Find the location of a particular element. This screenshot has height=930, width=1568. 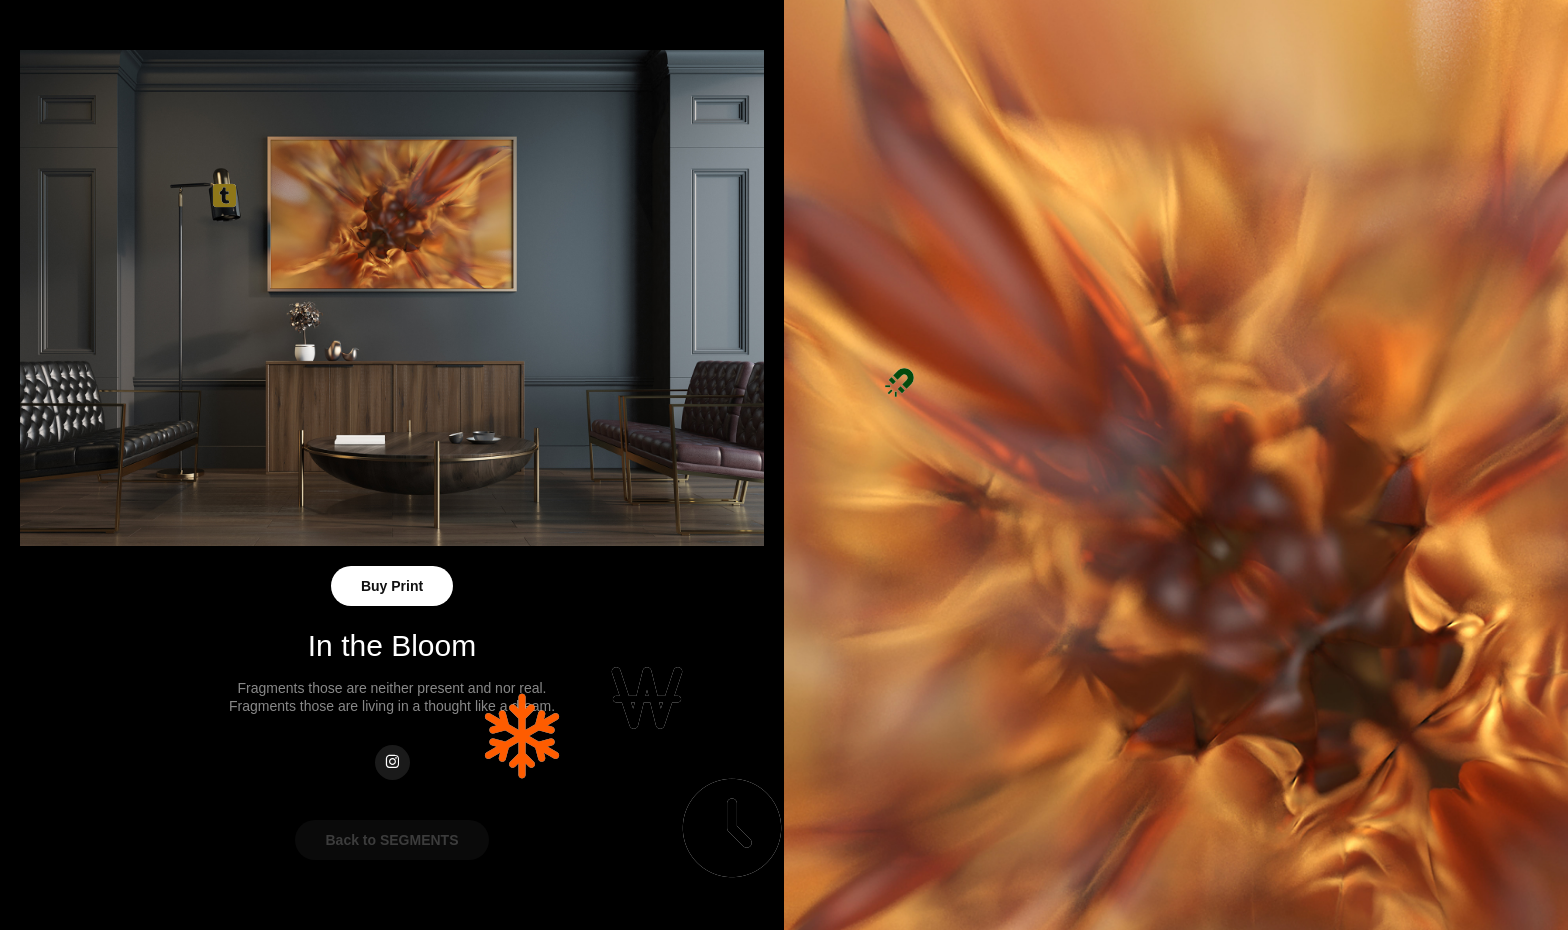

indicates cold or freezing temperature setting is located at coordinates (522, 736).